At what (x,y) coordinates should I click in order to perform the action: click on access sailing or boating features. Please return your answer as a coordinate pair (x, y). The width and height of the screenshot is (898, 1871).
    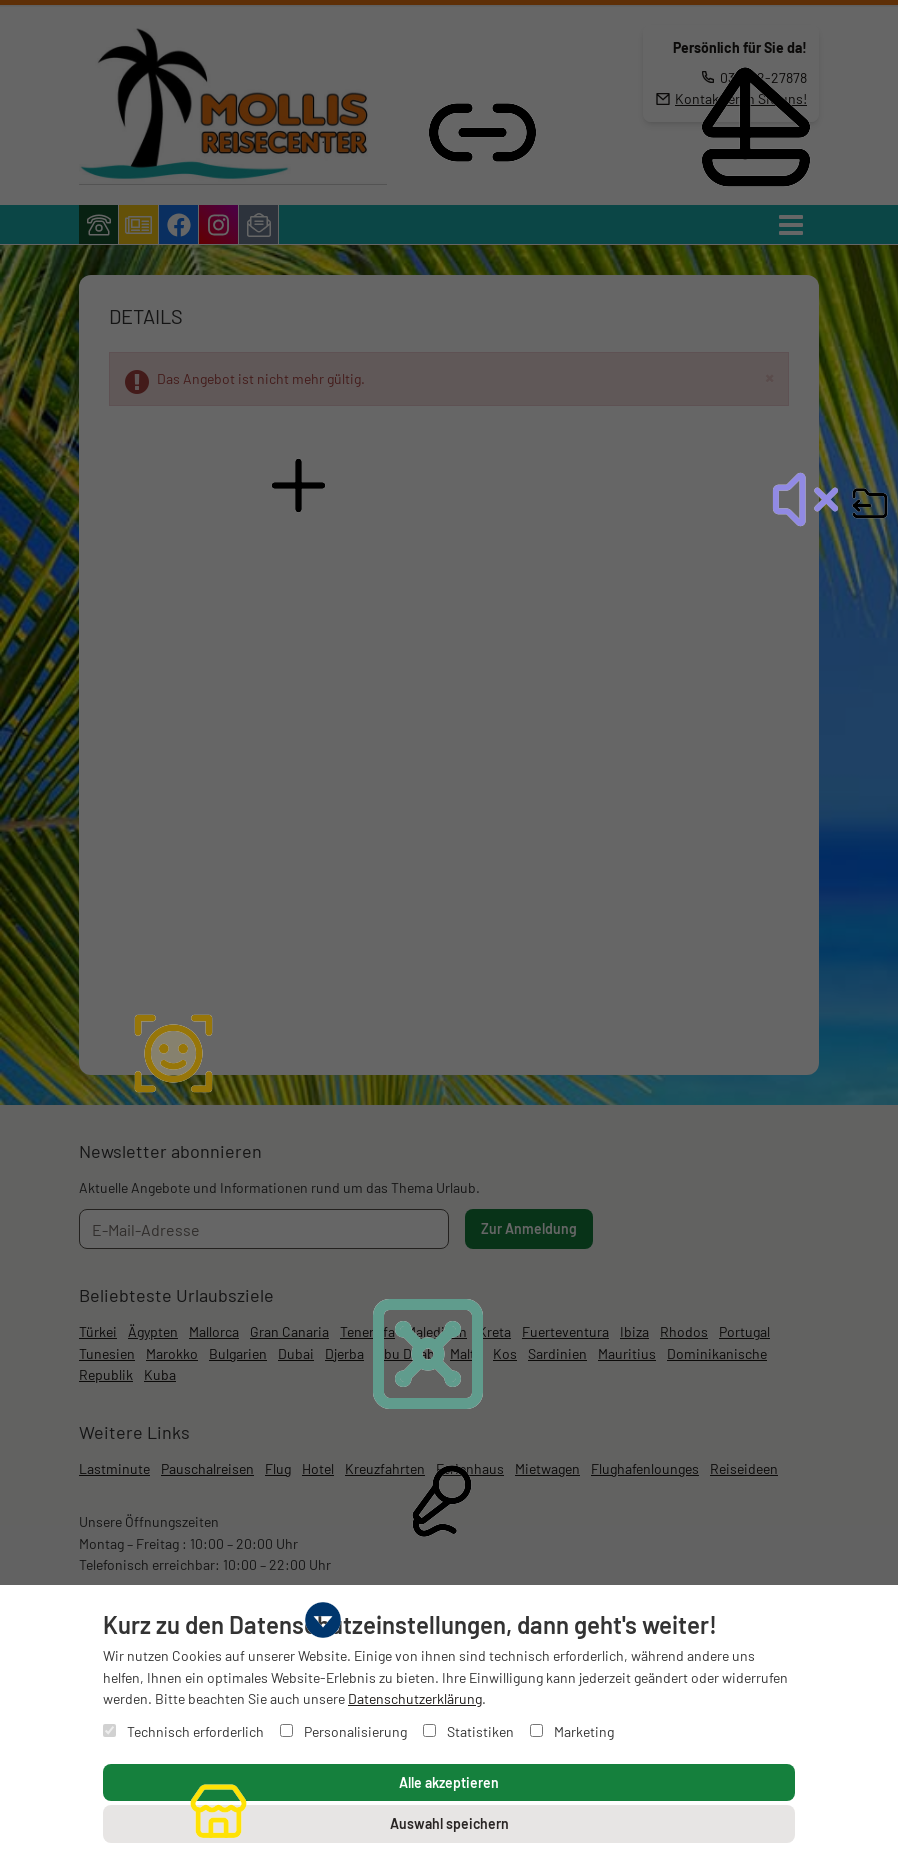
    Looking at the image, I should click on (756, 127).